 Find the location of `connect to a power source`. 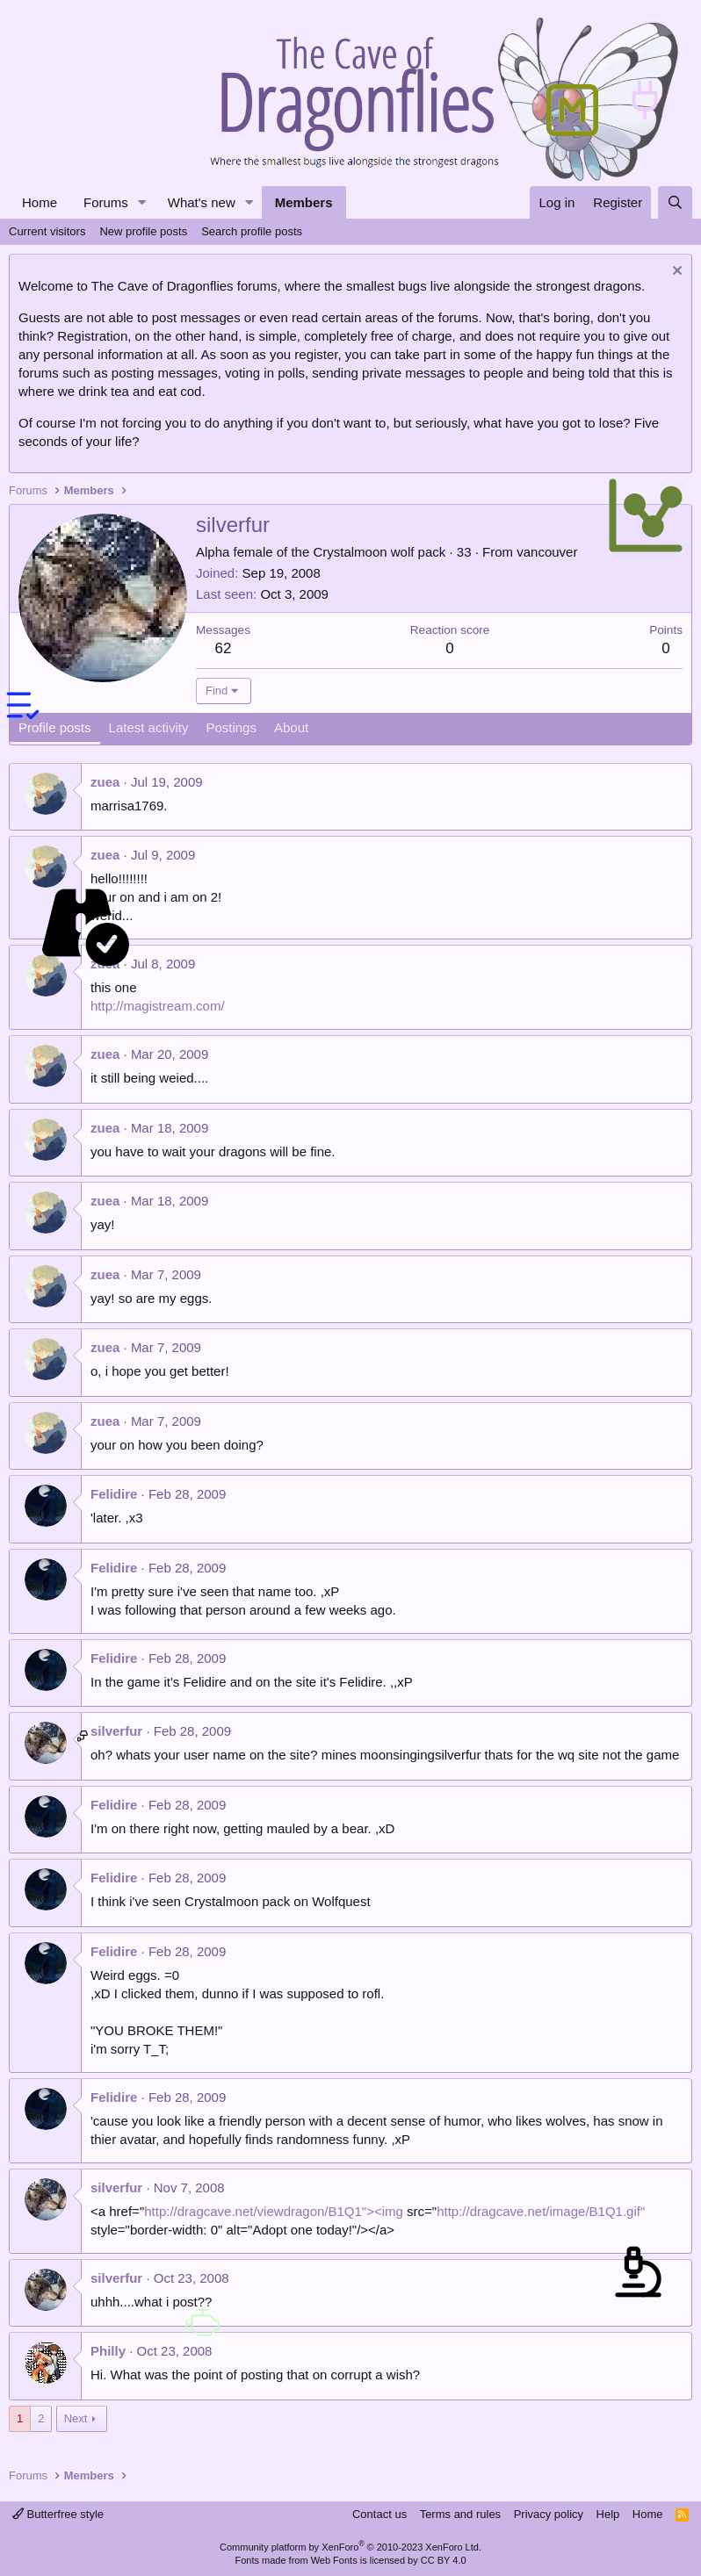

connect to a power source is located at coordinates (645, 100).